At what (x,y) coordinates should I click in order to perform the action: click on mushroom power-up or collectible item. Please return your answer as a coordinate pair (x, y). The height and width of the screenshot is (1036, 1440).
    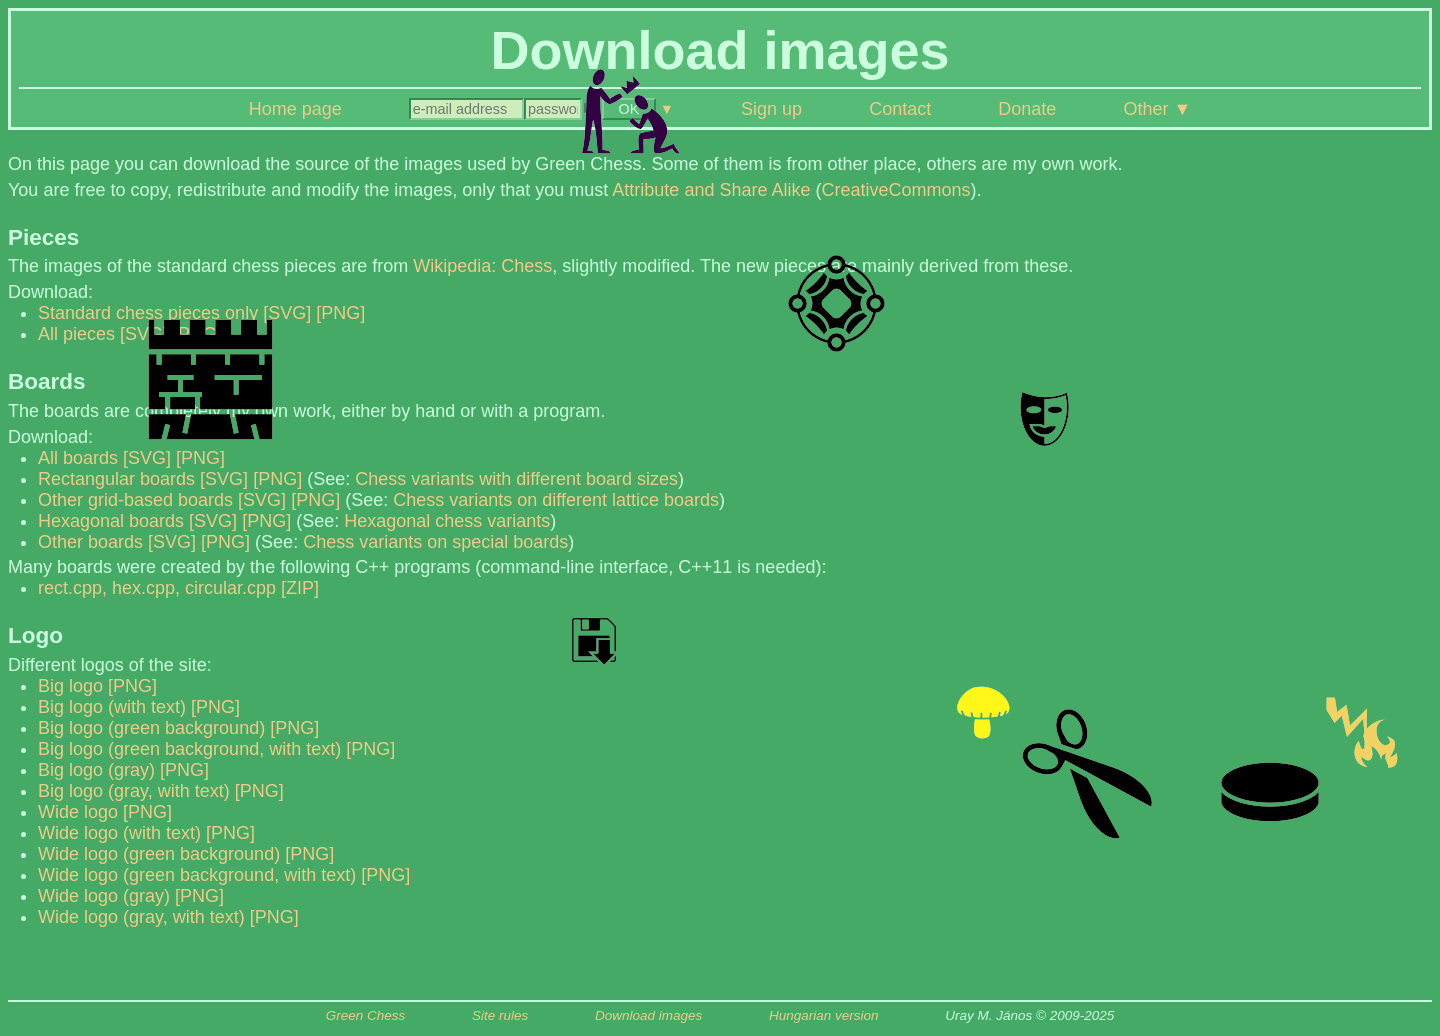
    Looking at the image, I should click on (983, 712).